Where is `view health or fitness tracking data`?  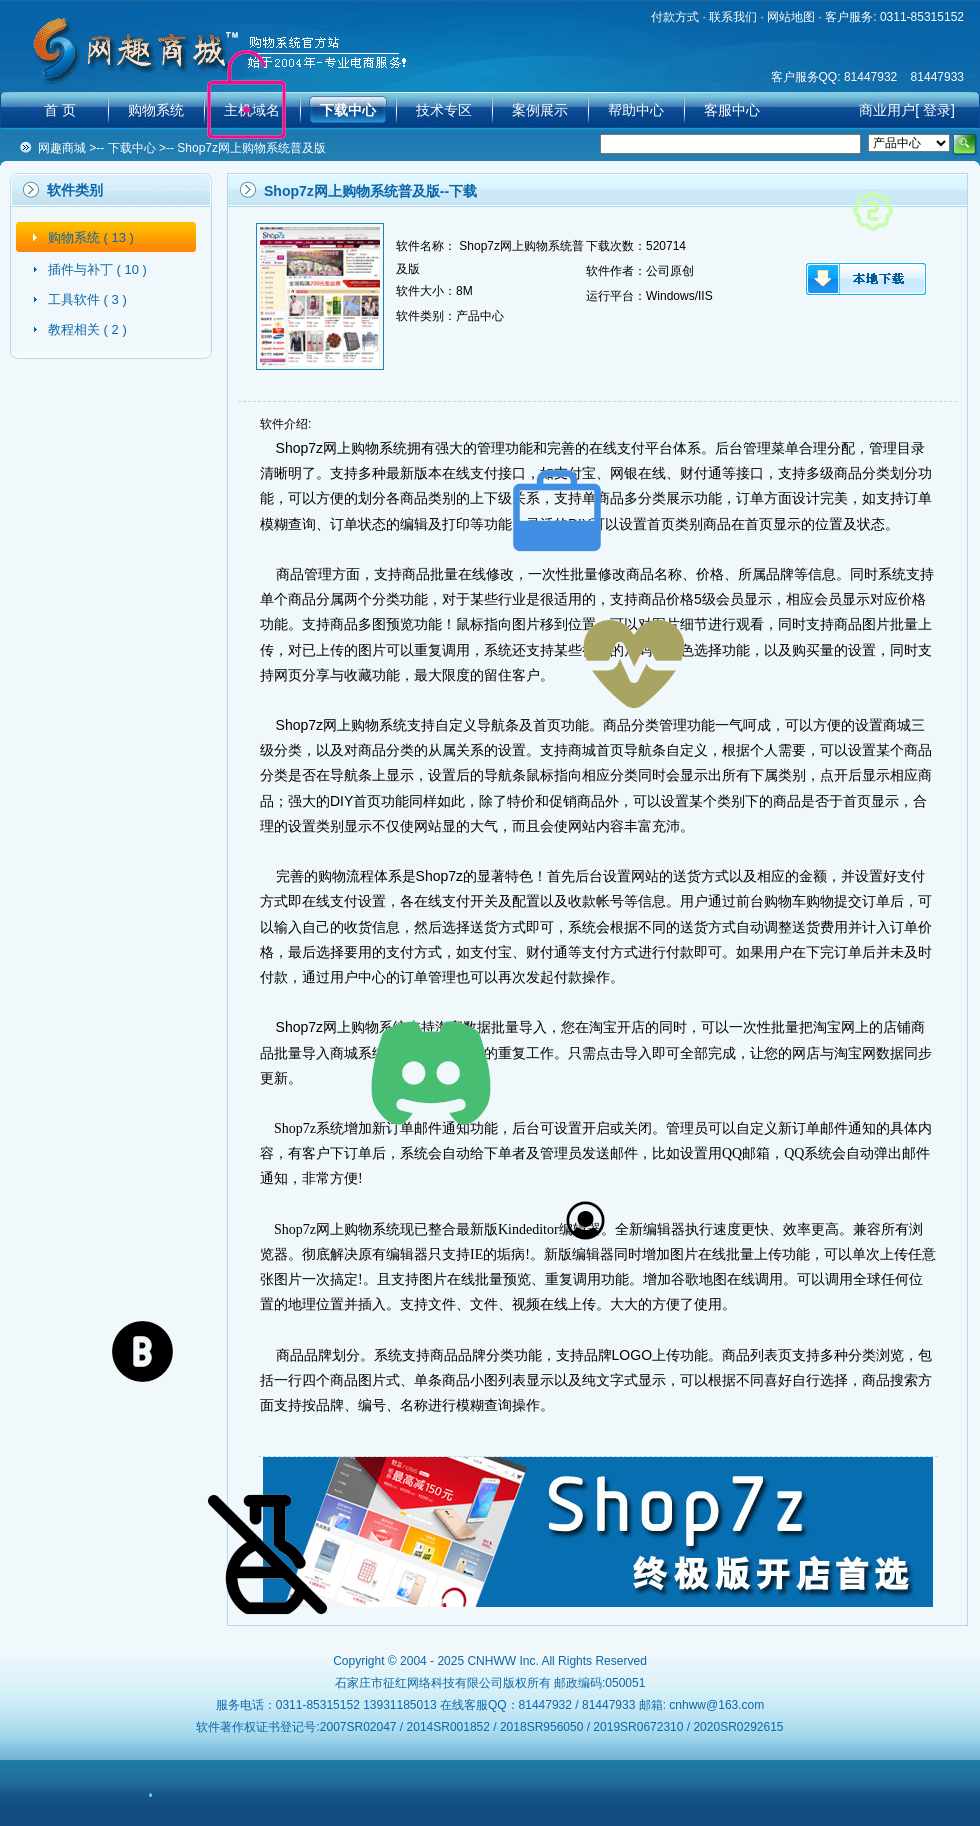 view health or fitness tracking data is located at coordinates (634, 664).